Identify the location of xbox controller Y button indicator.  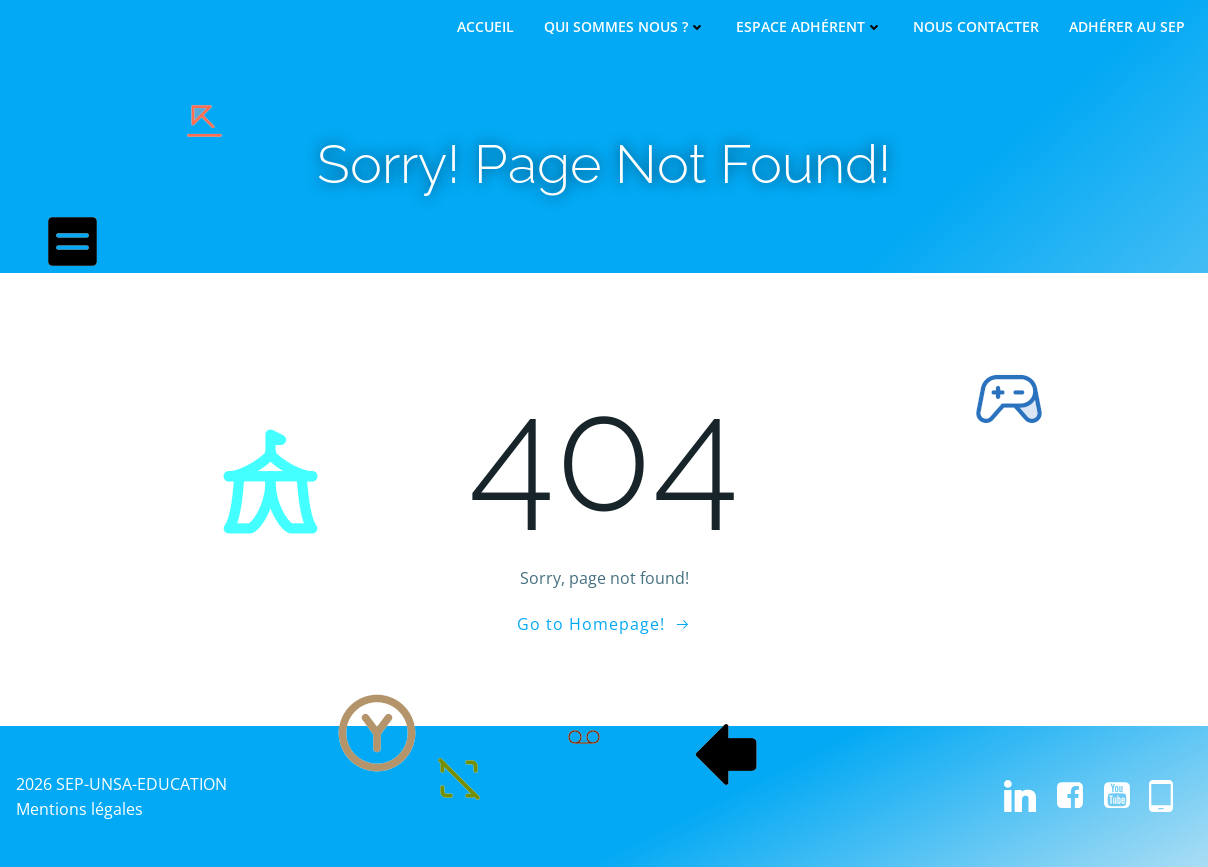
(377, 733).